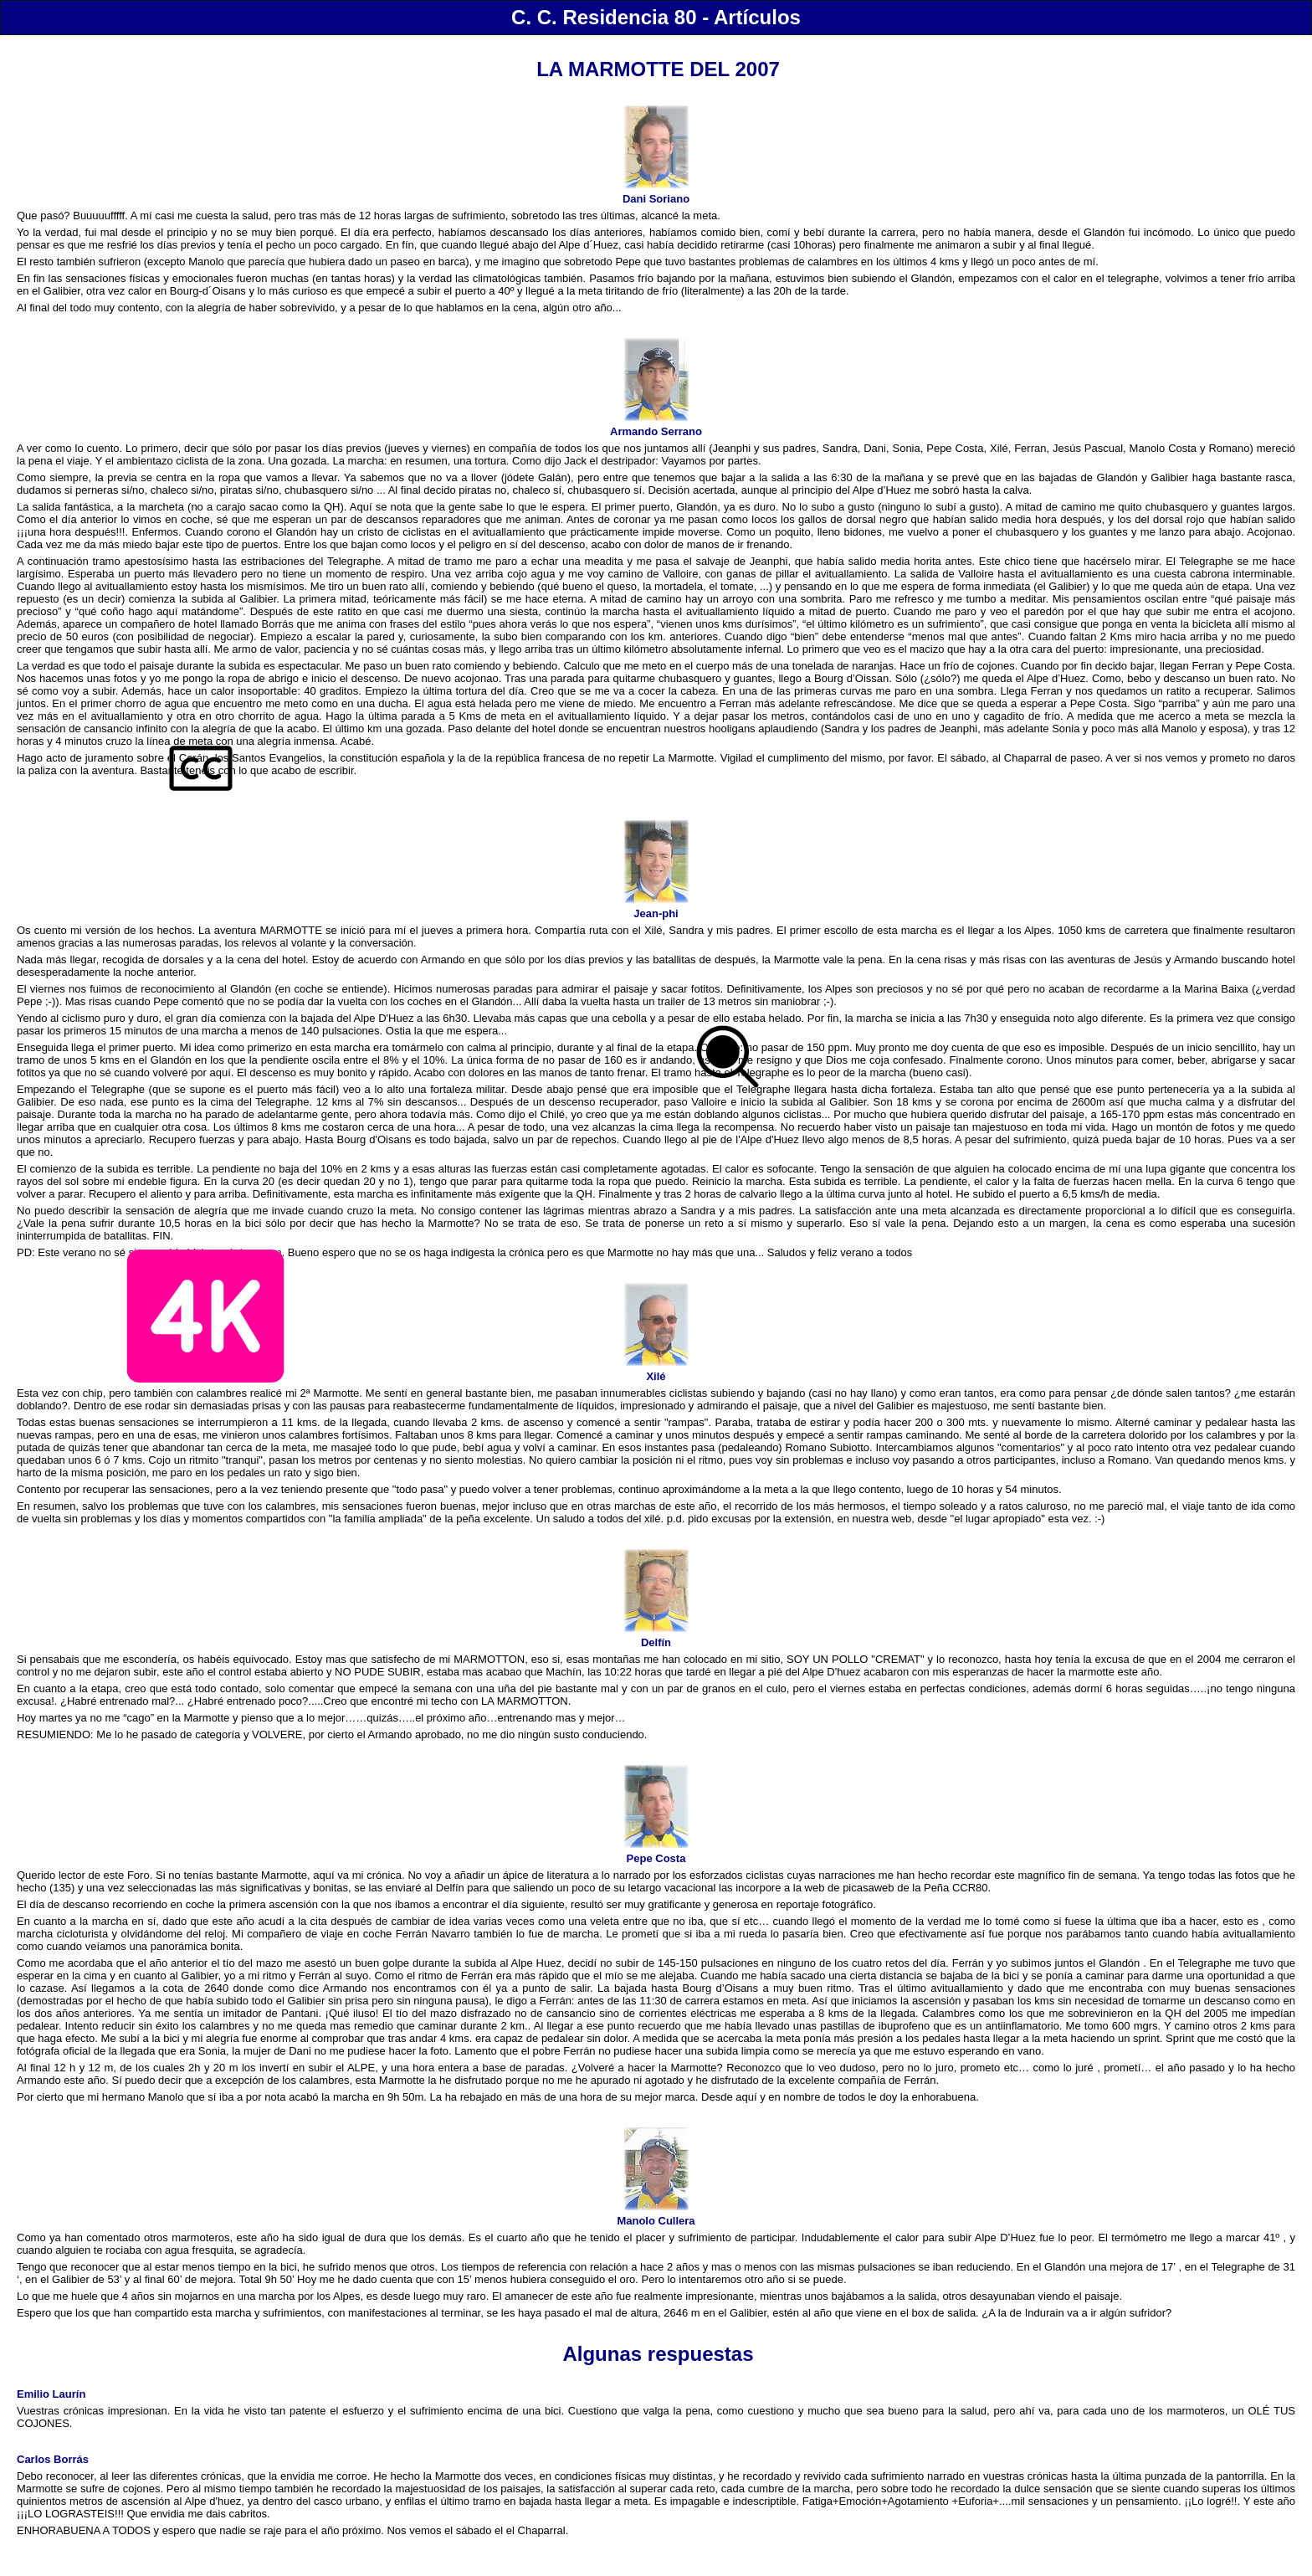 The image size is (1312, 2576). Describe the element at coordinates (727, 1056) in the screenshot. I see `search for content or items` at that location.